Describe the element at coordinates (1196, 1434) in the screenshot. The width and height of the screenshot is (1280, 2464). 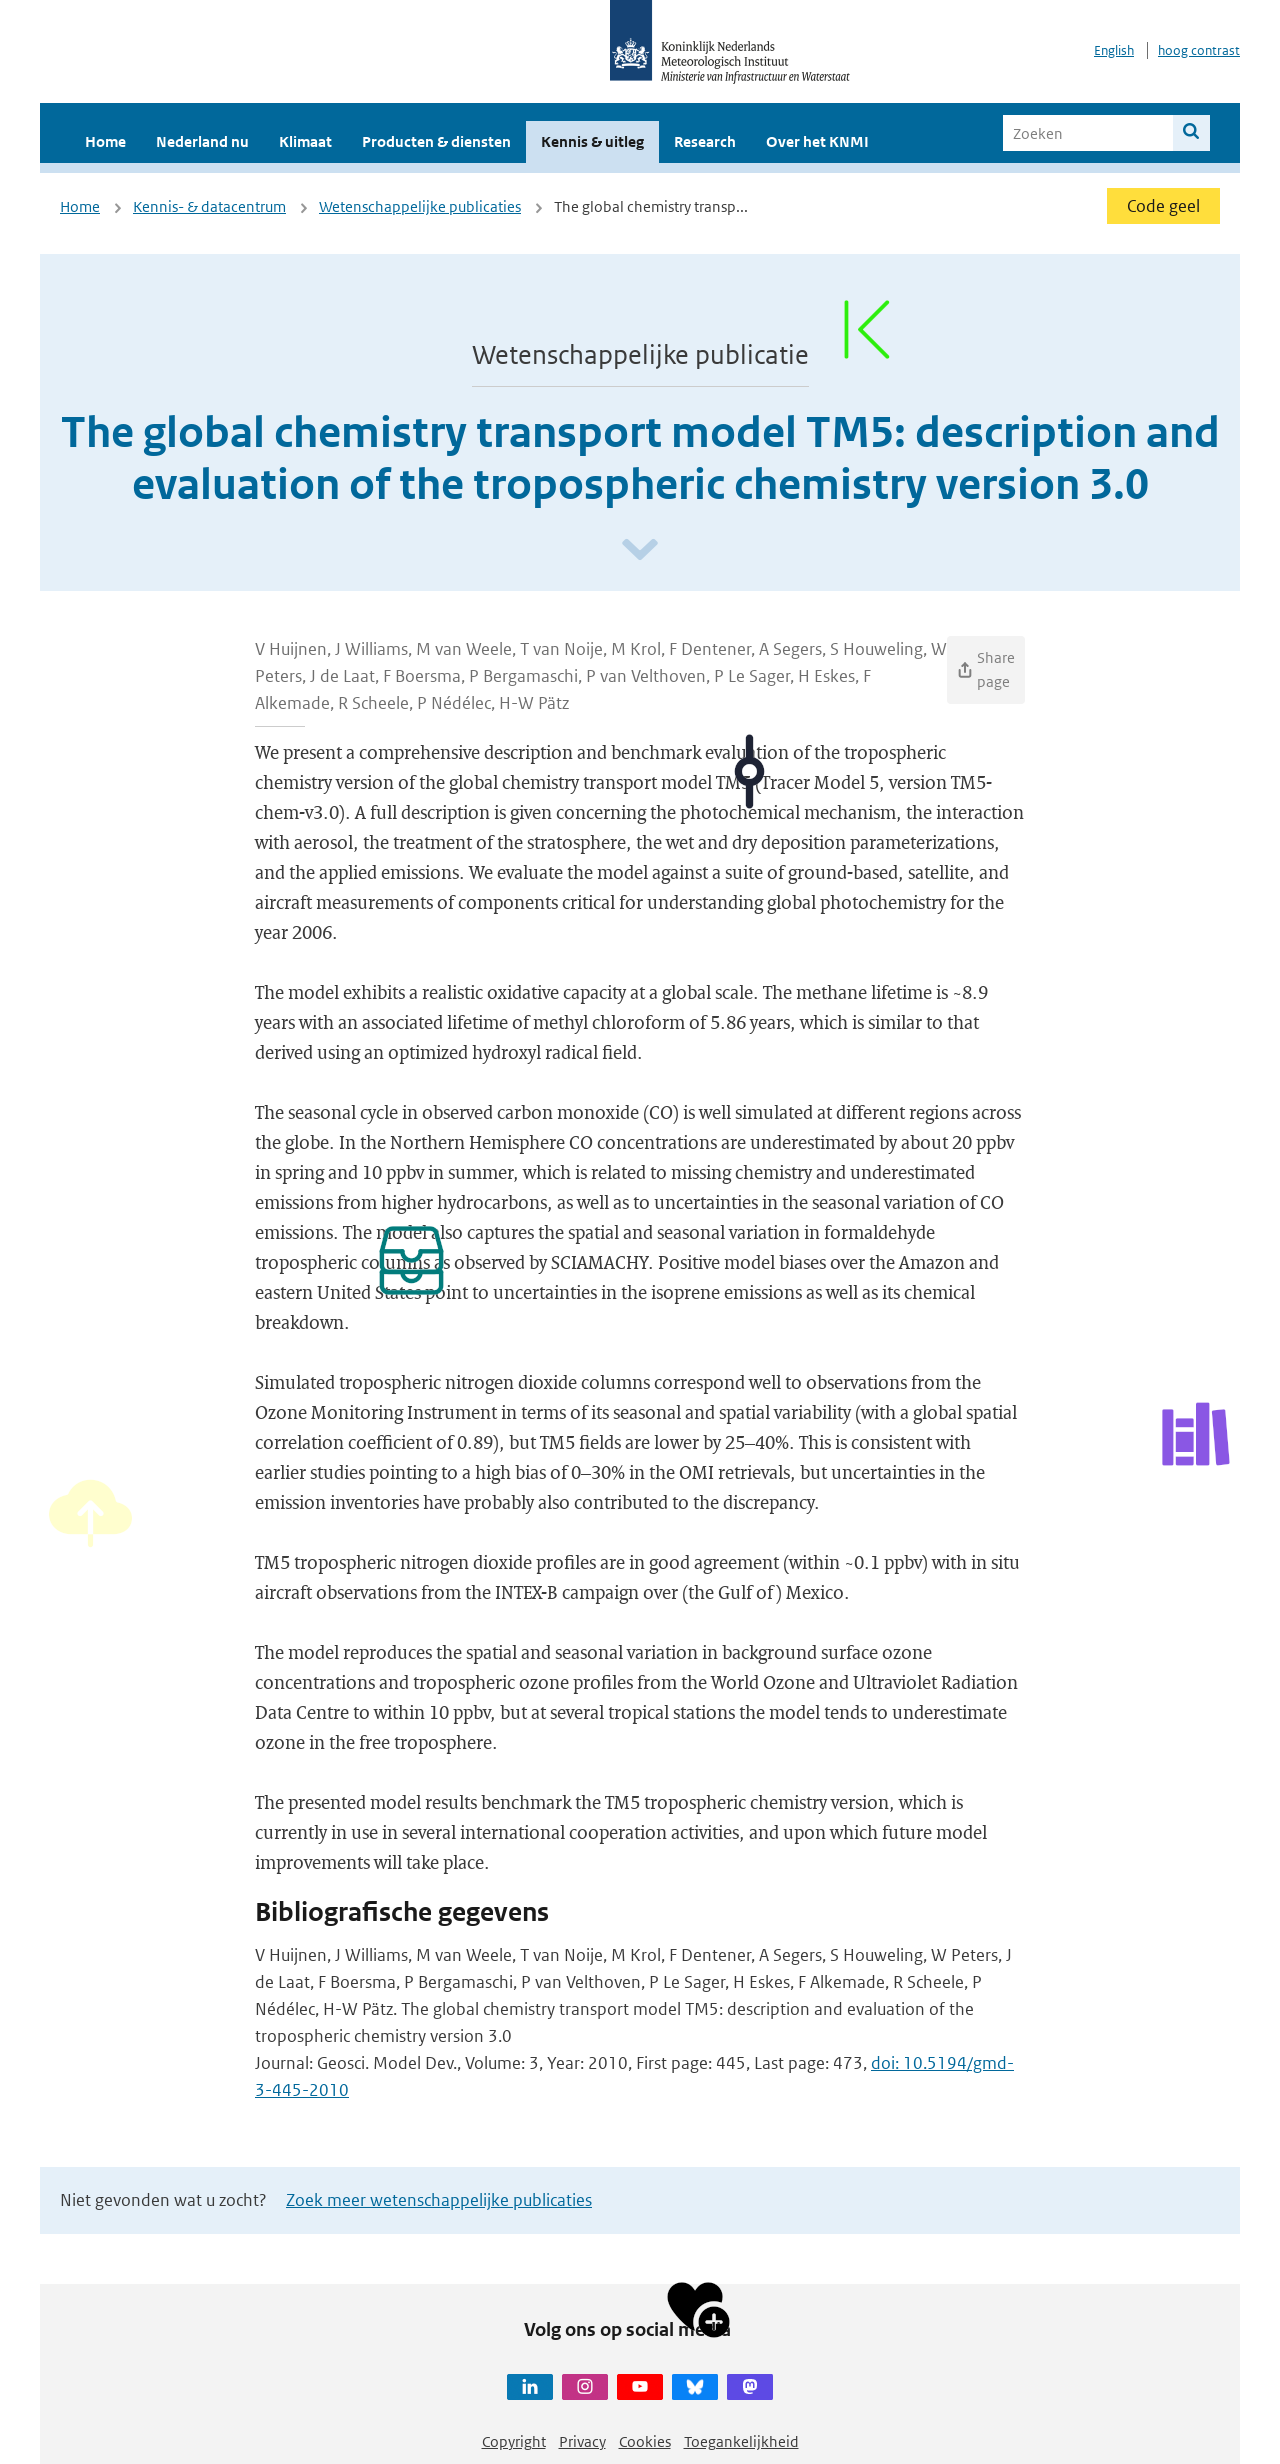
I see `access your saved books or media library` at that location.